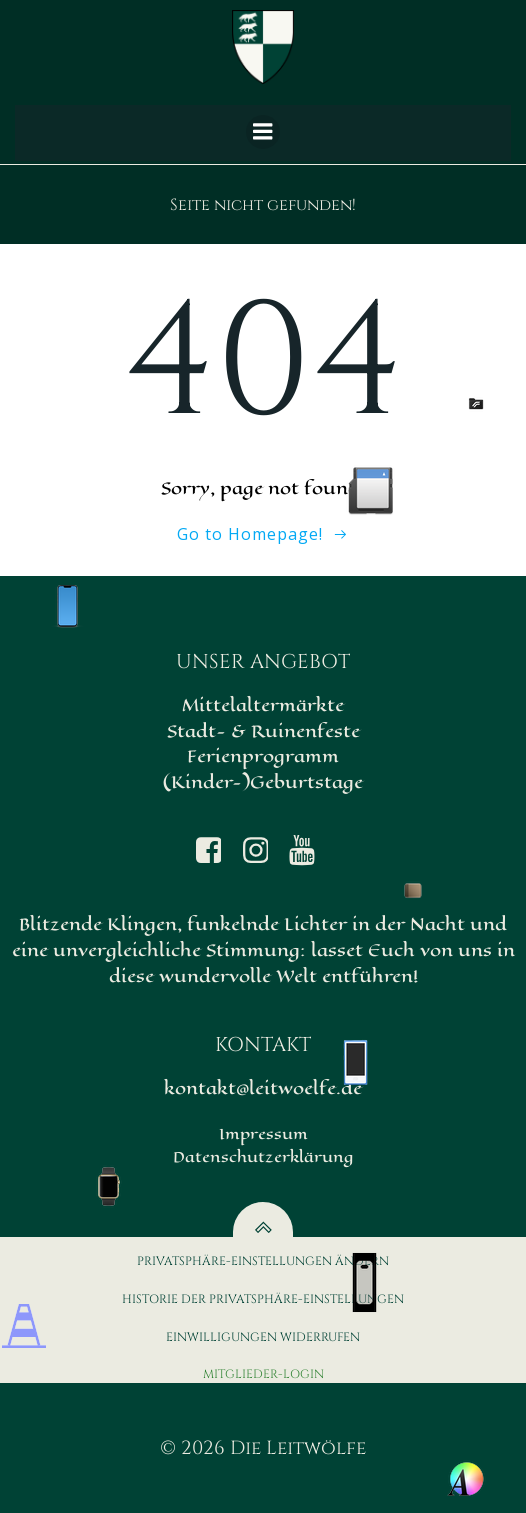 The height and width of the screenshot is (1513, 526). Describe the element at coordinates (355, 1062) in the screenshot. I see `iPod nano device connected` at that location.